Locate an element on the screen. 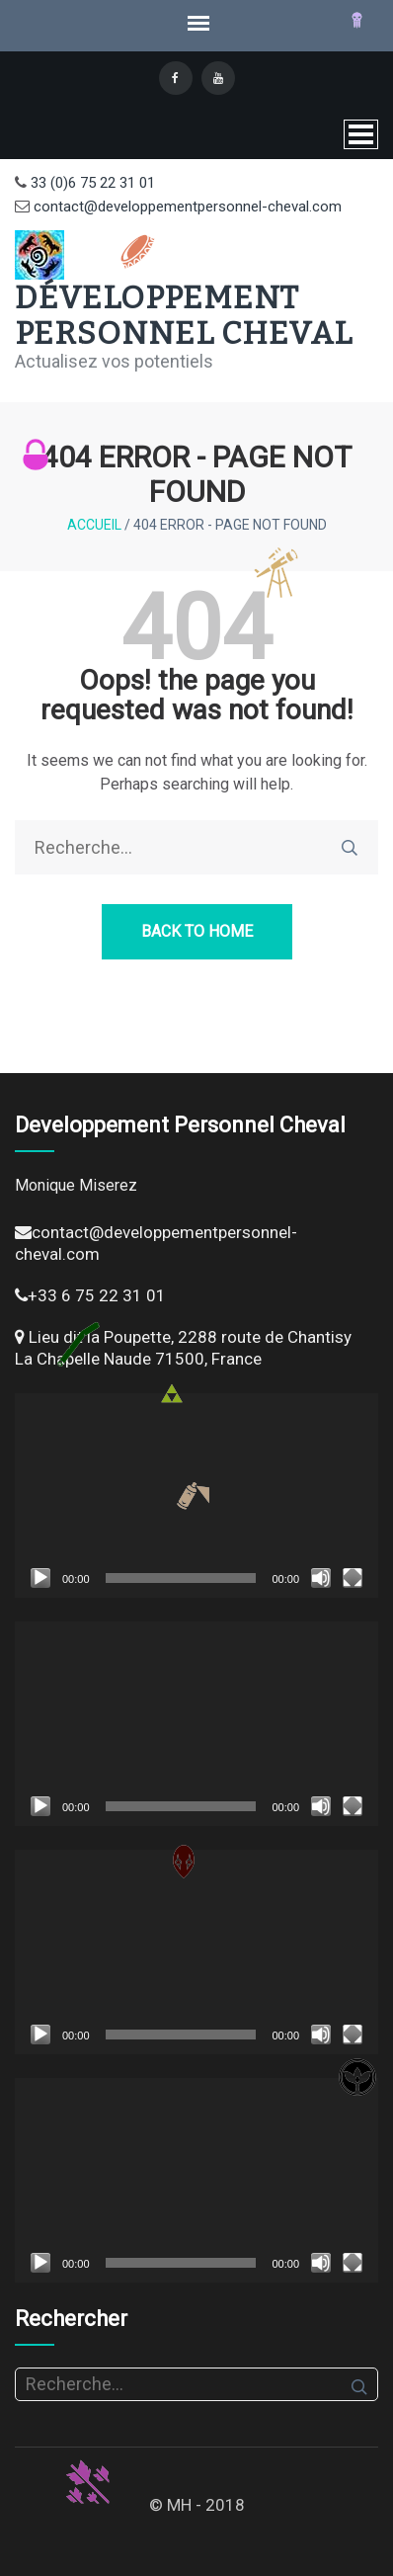 The width and height of the screenshot is (393, 2576). select architect or builder character class is located at coordinates (184, 1862).